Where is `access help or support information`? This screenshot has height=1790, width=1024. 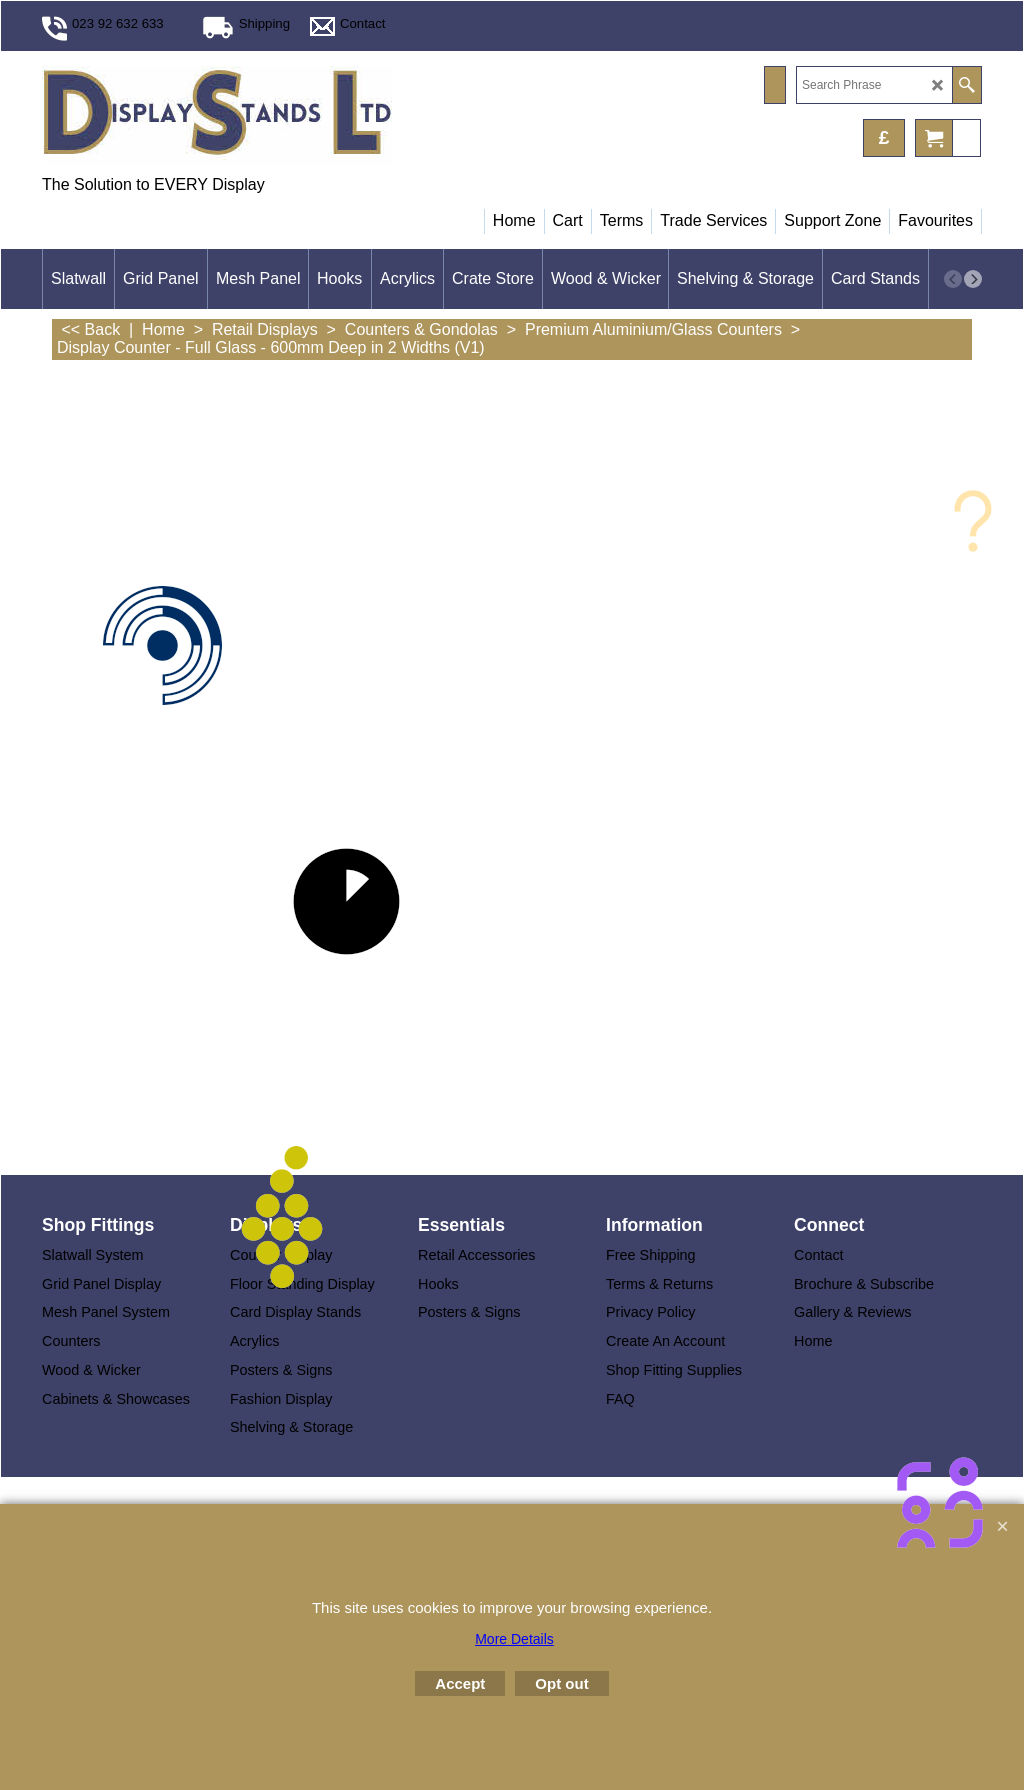
access help or support information is located at coordinates (973, 521).